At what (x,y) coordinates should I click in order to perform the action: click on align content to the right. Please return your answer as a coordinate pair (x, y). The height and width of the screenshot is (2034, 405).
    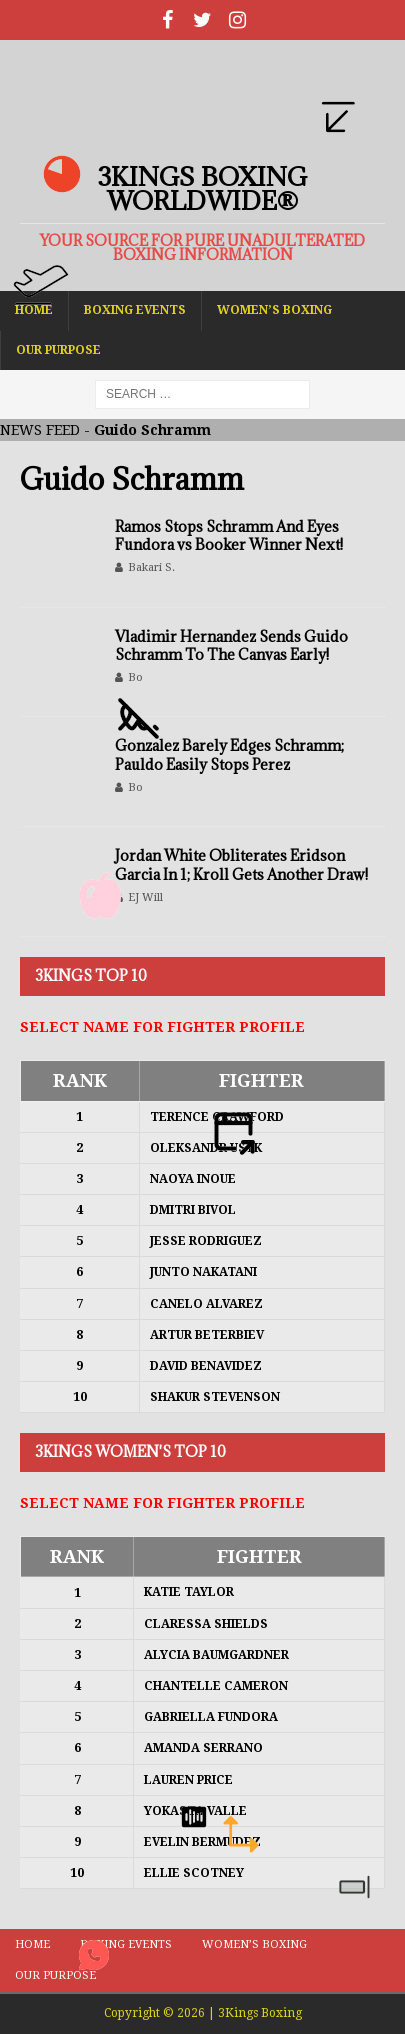
    Looking at the image, I should click on (355, 1887).